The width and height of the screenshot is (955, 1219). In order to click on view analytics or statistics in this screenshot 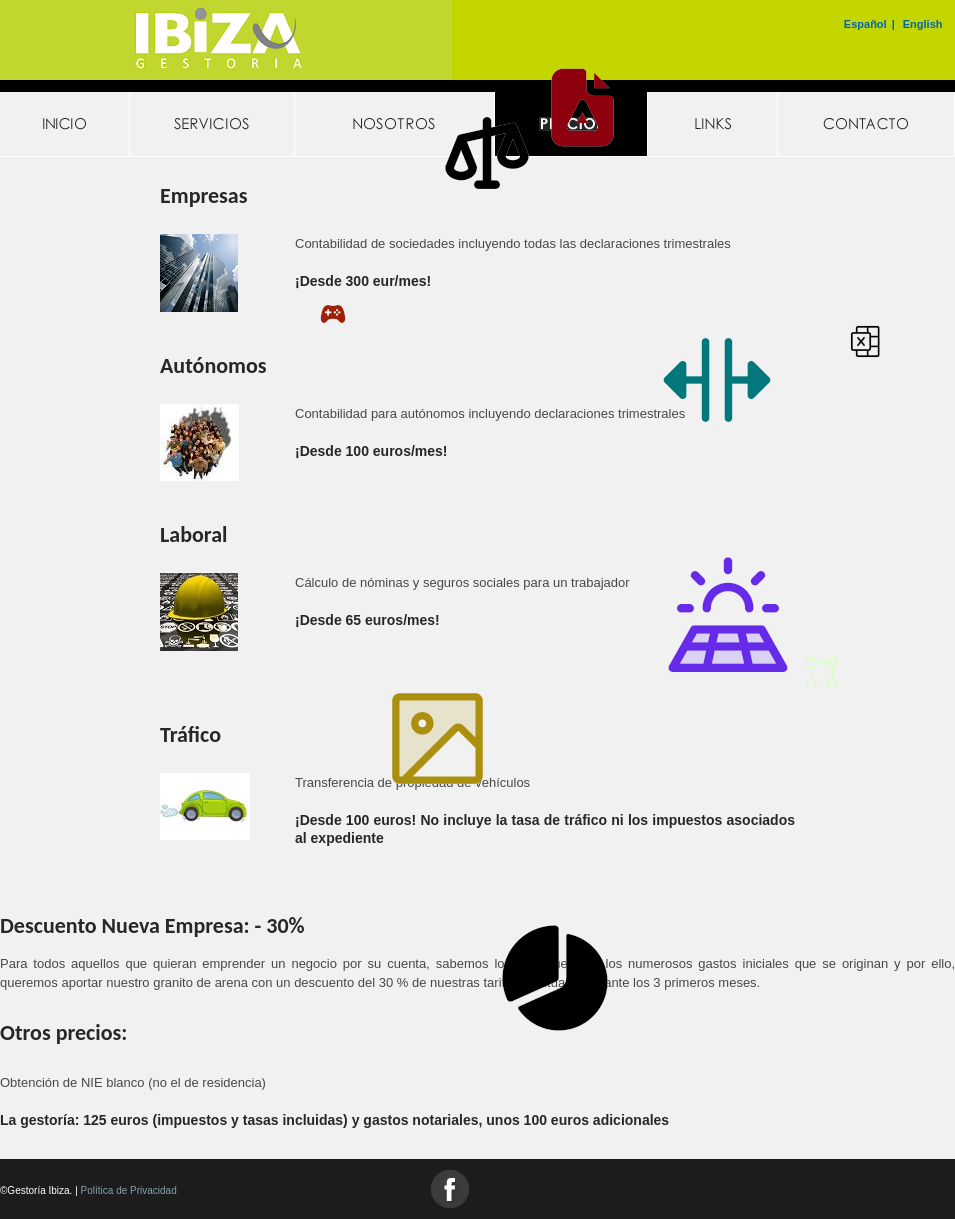, I will do `click(555, 978)`.